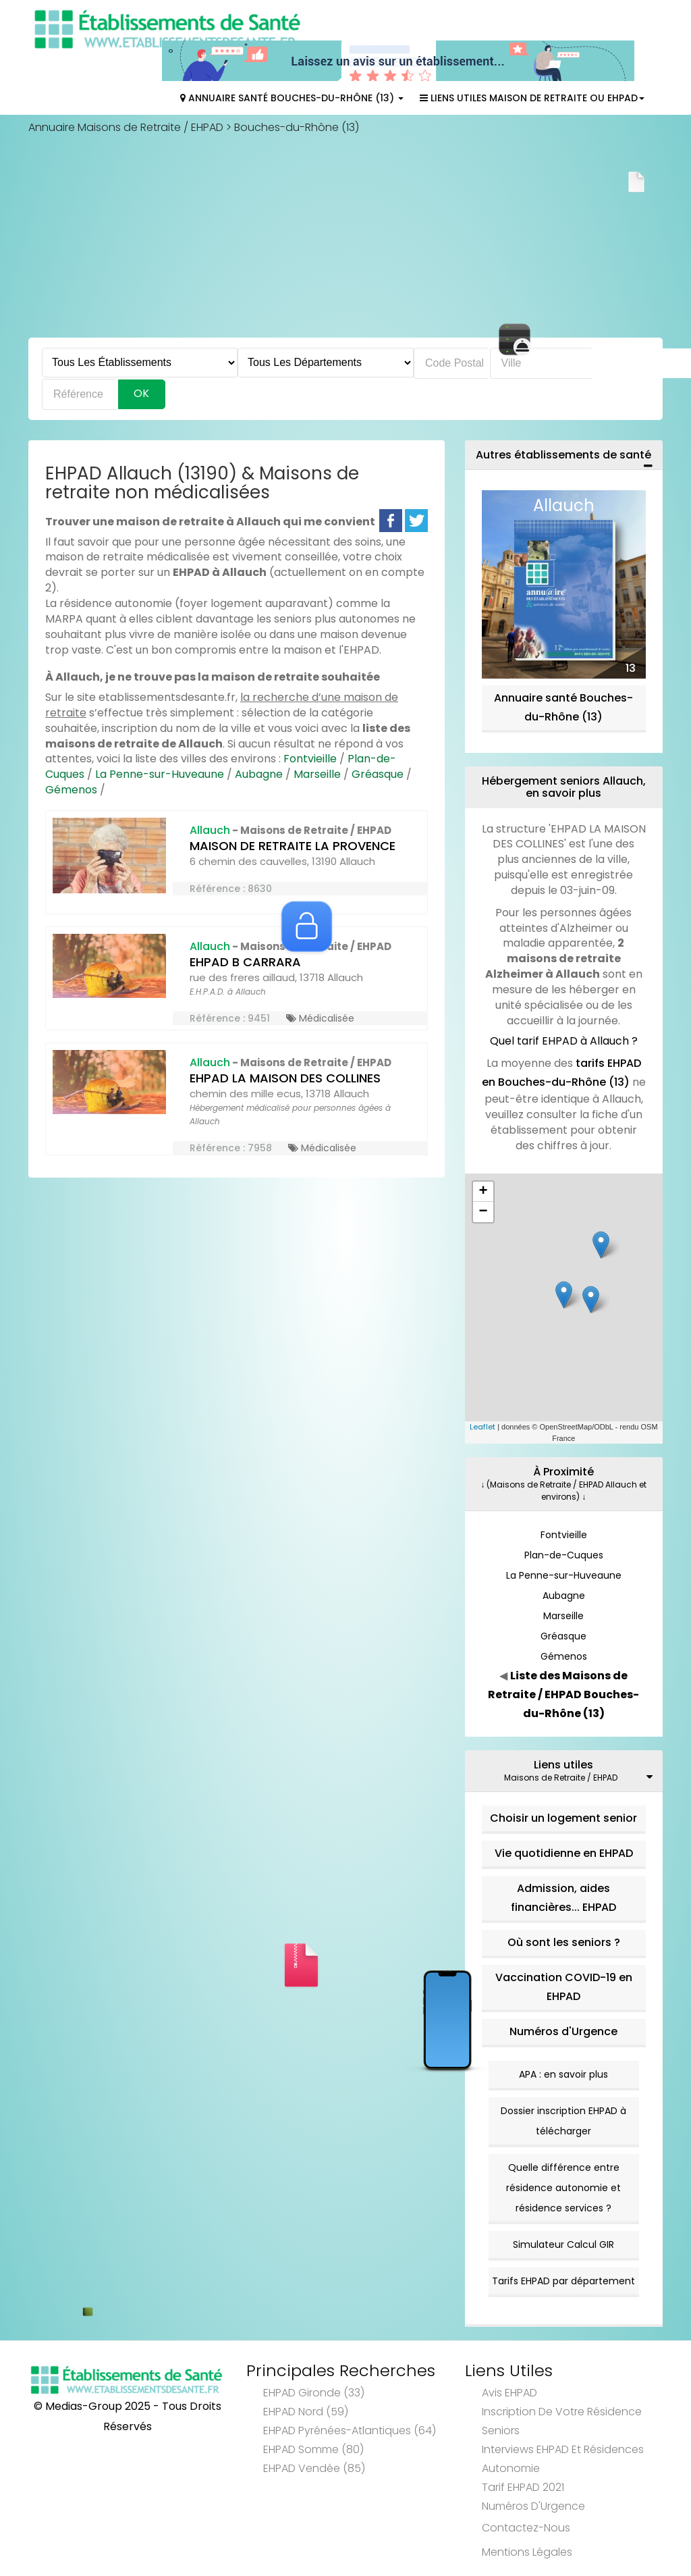 The width and height of the screenshot is (691, 2576). I want to click on configure network server discovery settings, so click(514, 339).